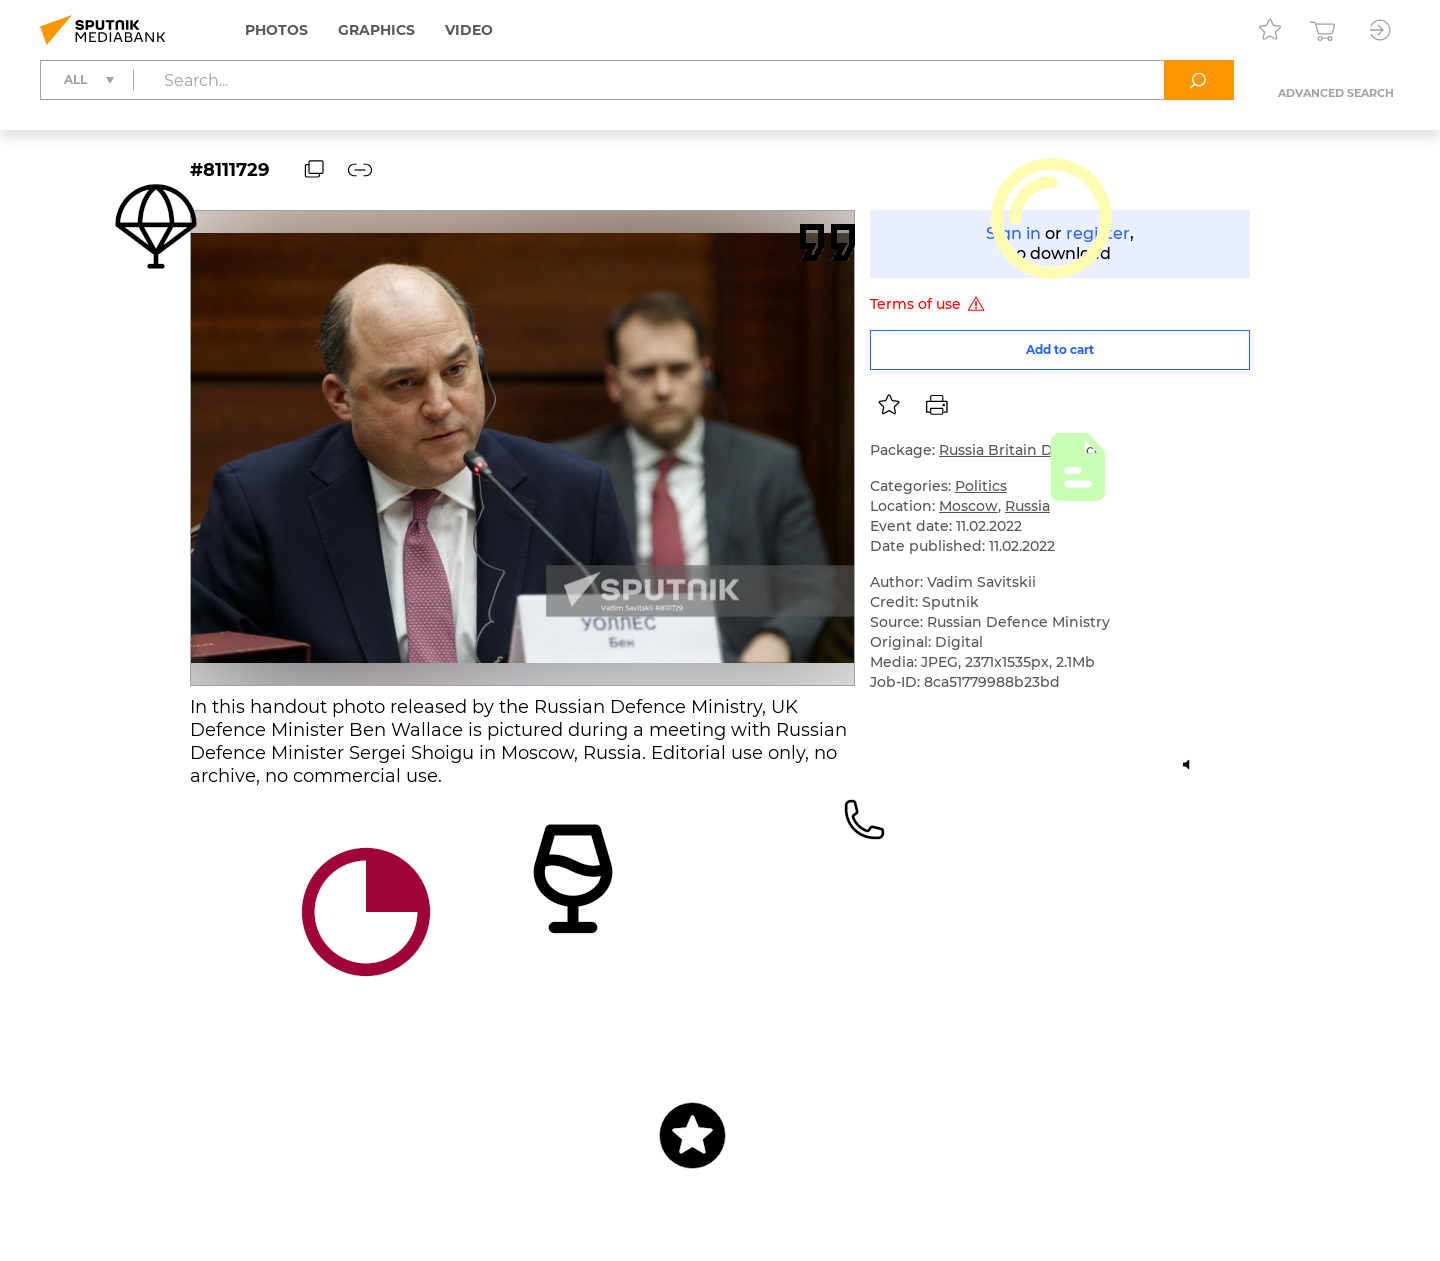 This screenshot has width=1440, height=1261. I want to click on mute or unmute audio, so click(1186, 764).